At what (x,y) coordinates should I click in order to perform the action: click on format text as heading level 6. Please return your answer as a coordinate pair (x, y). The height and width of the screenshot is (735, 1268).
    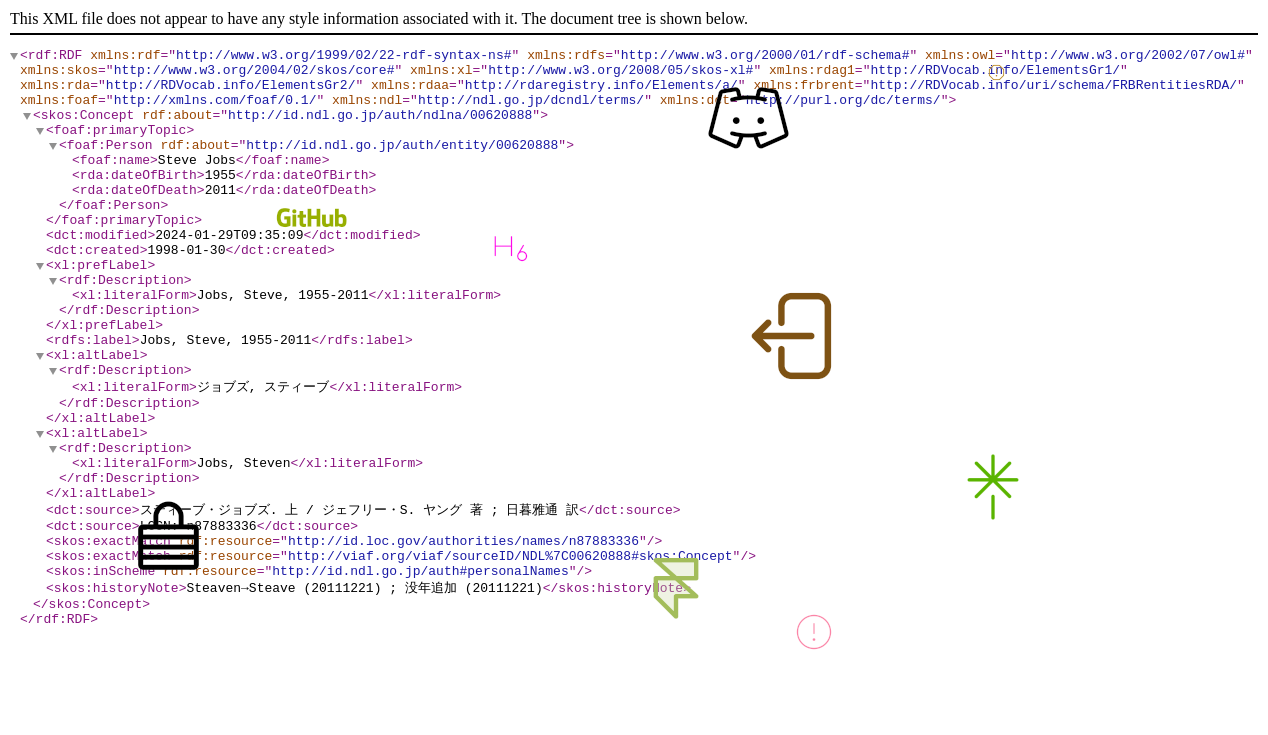
    Looking at the image, I should click on (509, 248).